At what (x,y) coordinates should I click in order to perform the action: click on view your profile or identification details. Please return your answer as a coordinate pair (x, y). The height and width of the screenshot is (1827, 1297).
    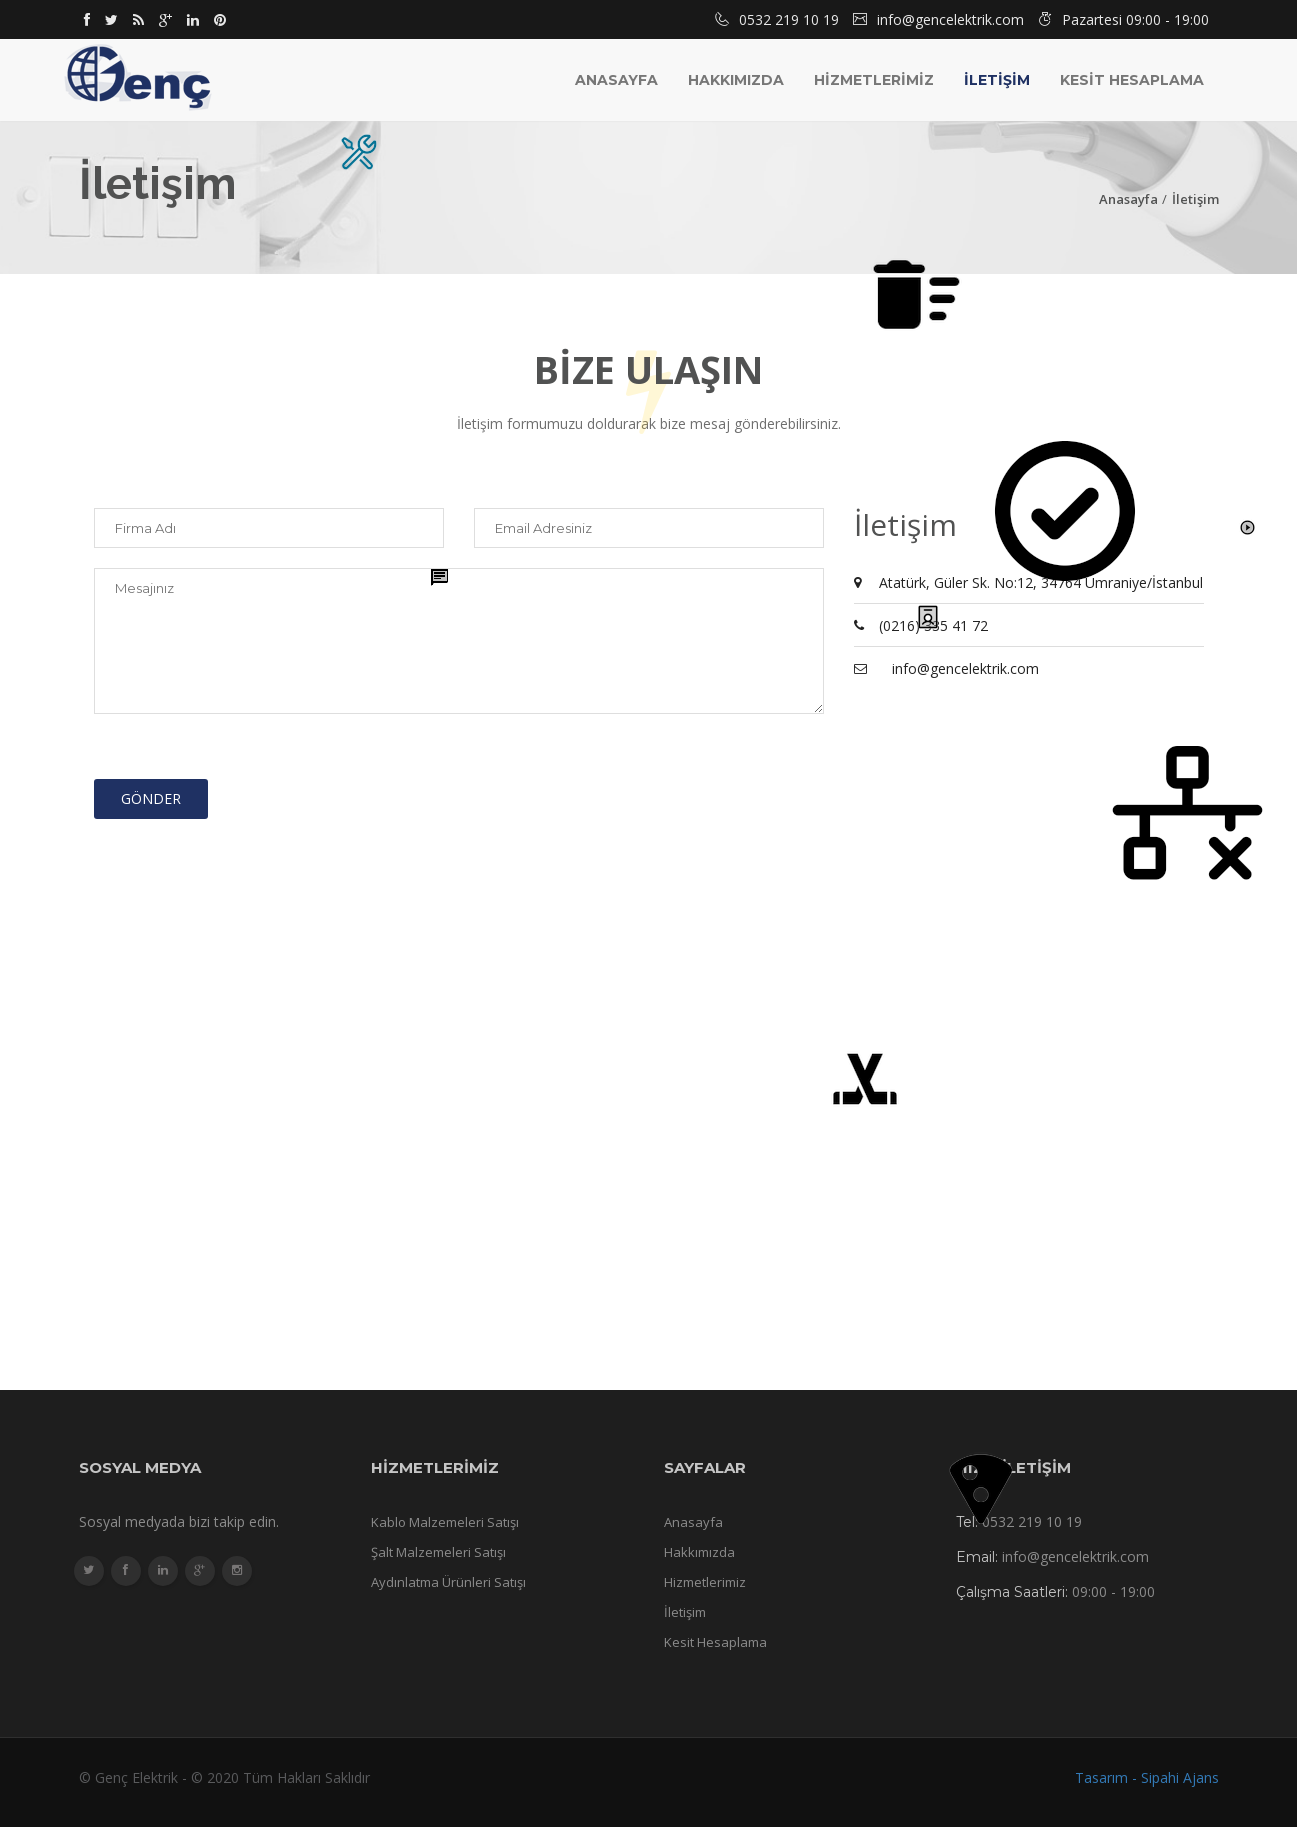
    Looking at the image, I should click on (928, 617).